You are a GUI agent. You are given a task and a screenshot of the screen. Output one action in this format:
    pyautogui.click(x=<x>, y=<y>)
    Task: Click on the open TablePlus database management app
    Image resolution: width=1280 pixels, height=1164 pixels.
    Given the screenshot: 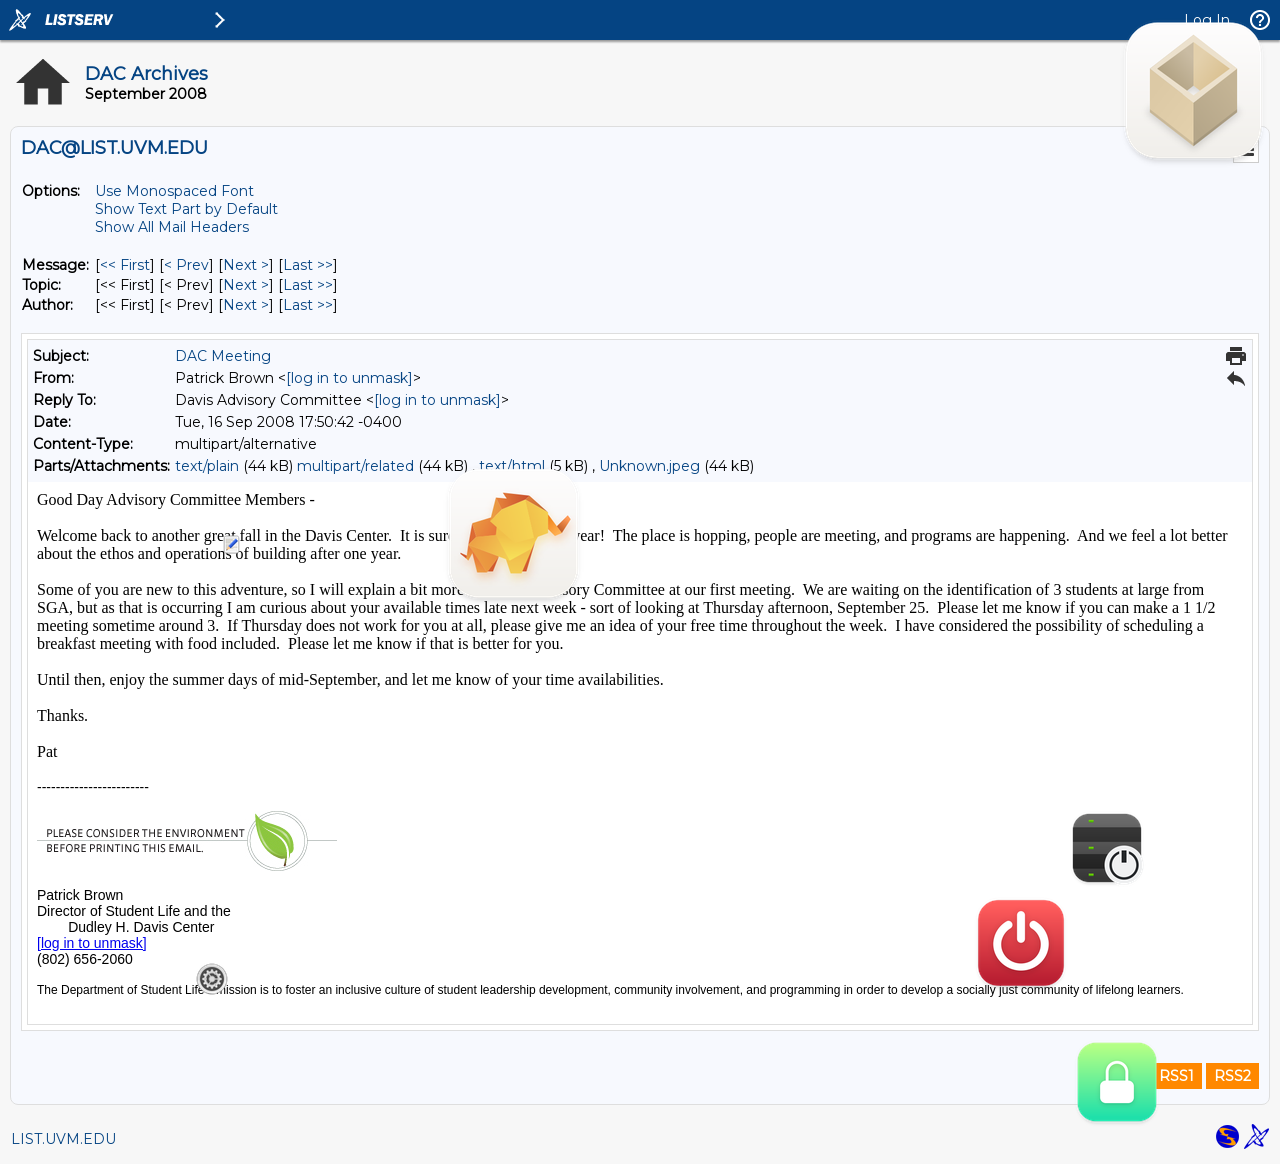 What is the action you would take?
    pyautogui.click(x=513, y=533)
    